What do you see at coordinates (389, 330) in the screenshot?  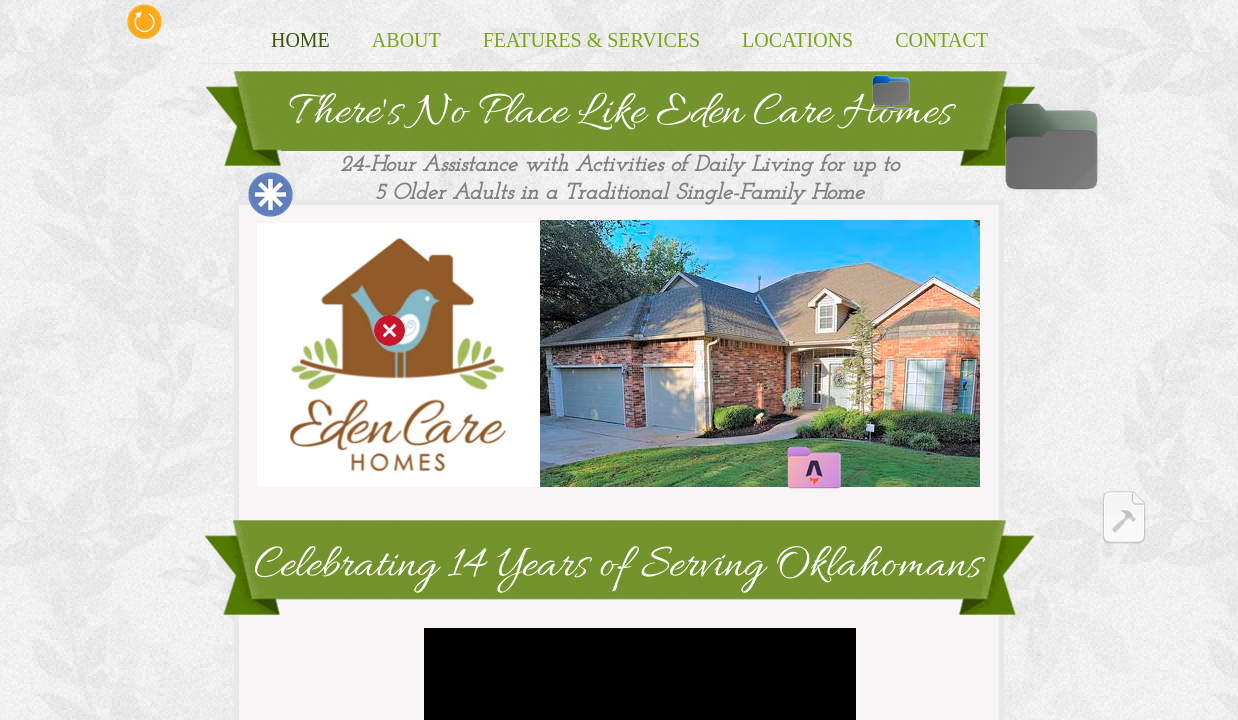 I see `dismiss or cancel a dialog` at bounding box center [389, 330].